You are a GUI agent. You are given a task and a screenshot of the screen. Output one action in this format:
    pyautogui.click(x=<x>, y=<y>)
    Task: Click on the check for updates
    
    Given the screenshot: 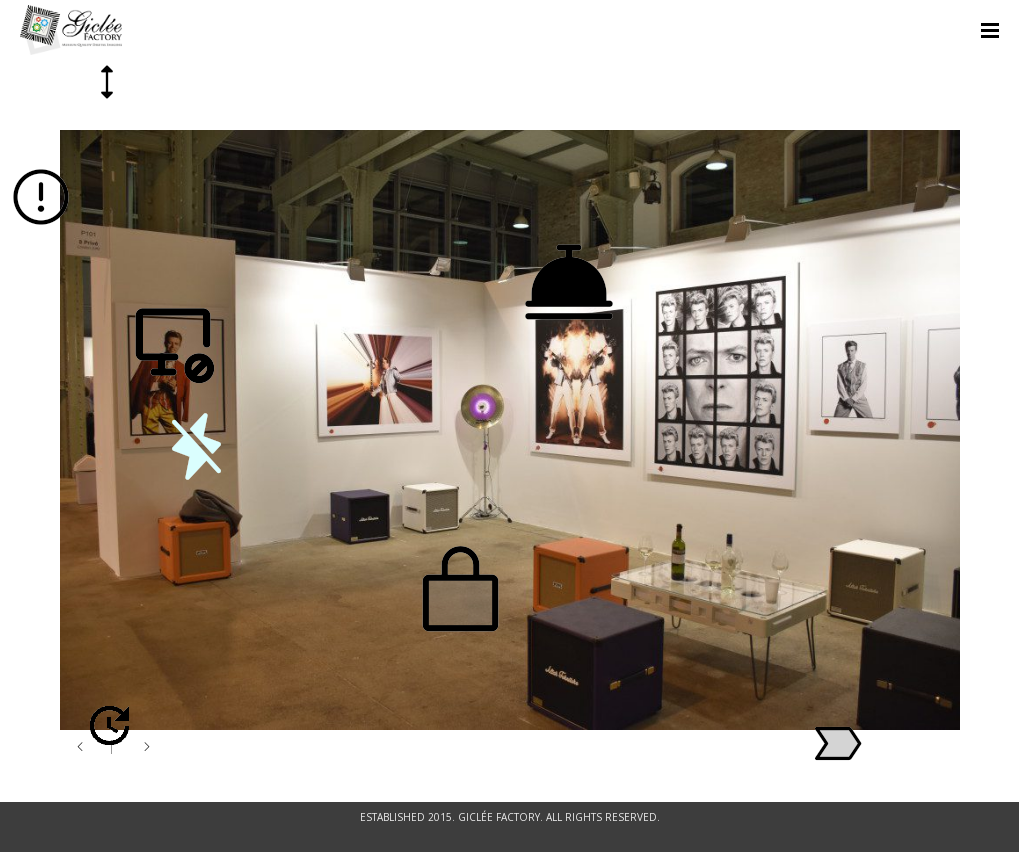 What is the action you would take?
    pyautogui.click(x=109, y=725)
    